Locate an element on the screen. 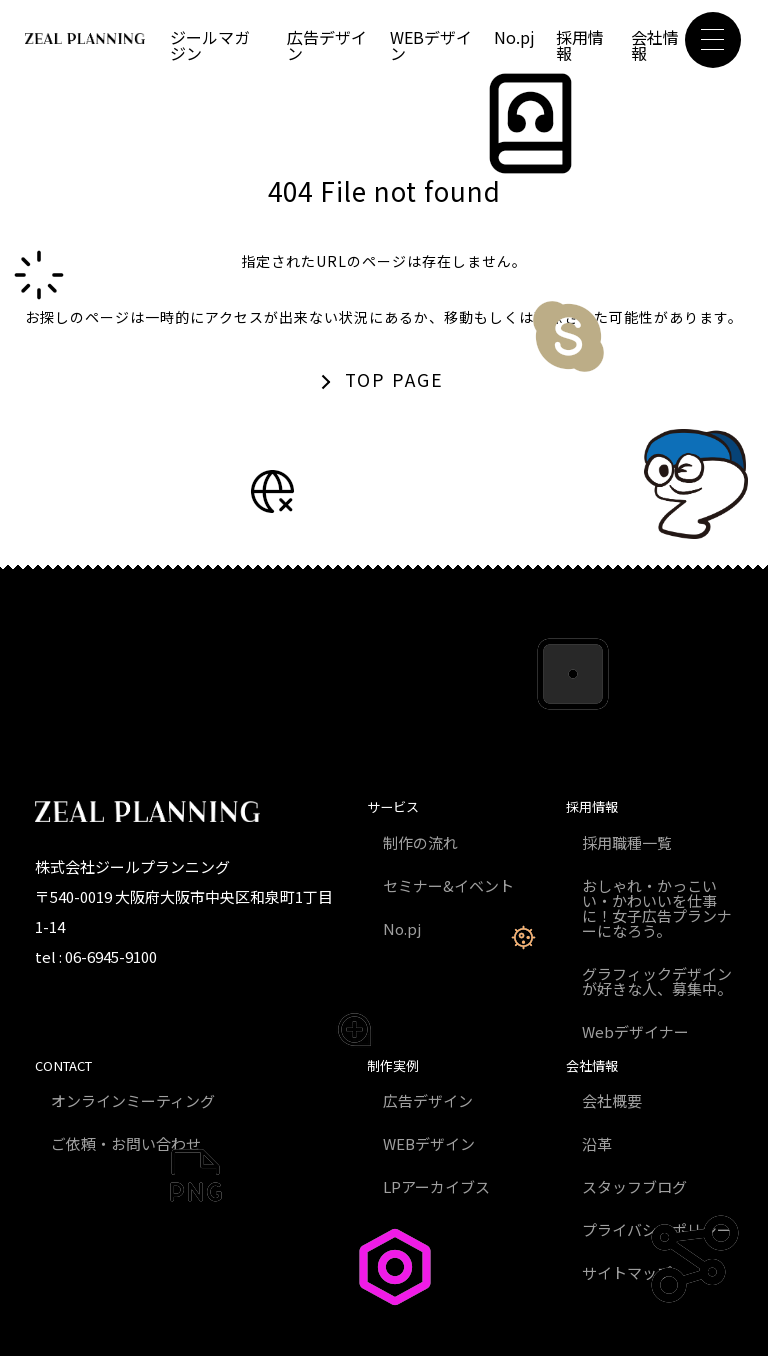 The image size is (768, 1356). roll the dice or generate a random result is located at coordinates (573, 674).